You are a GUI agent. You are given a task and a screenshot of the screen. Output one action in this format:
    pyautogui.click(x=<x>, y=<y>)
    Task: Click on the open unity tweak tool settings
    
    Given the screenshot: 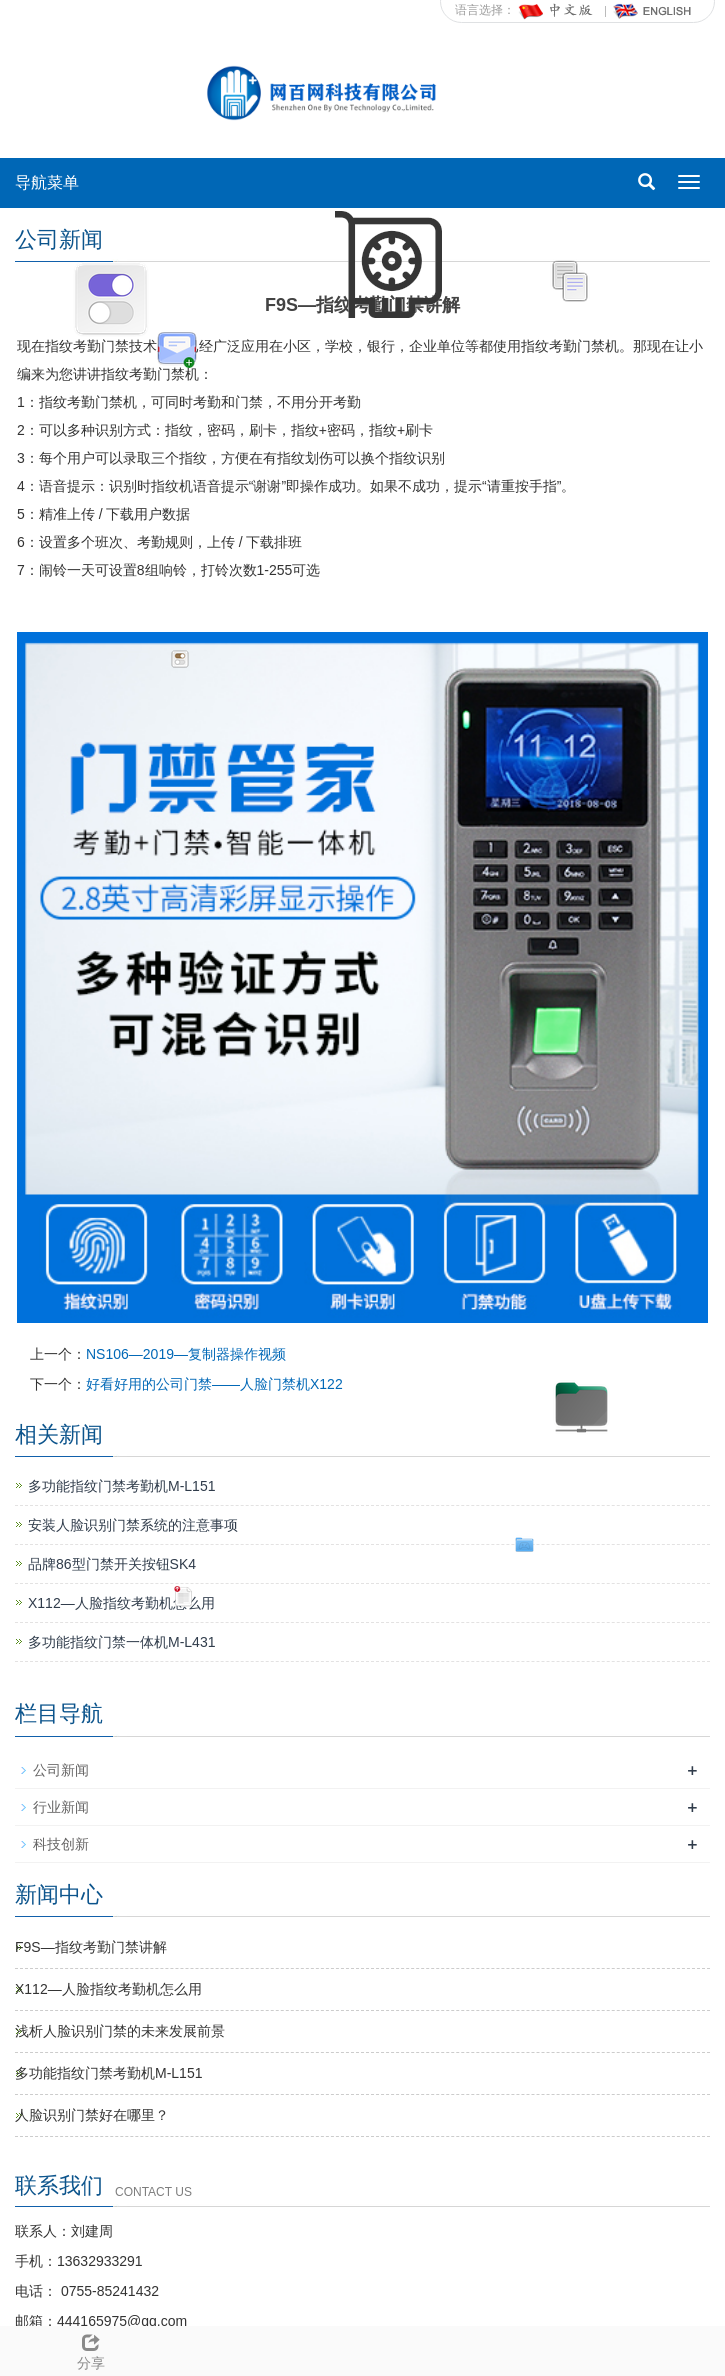 What is the action you would take?
    pyautogui.click(x=180, y=659)
    